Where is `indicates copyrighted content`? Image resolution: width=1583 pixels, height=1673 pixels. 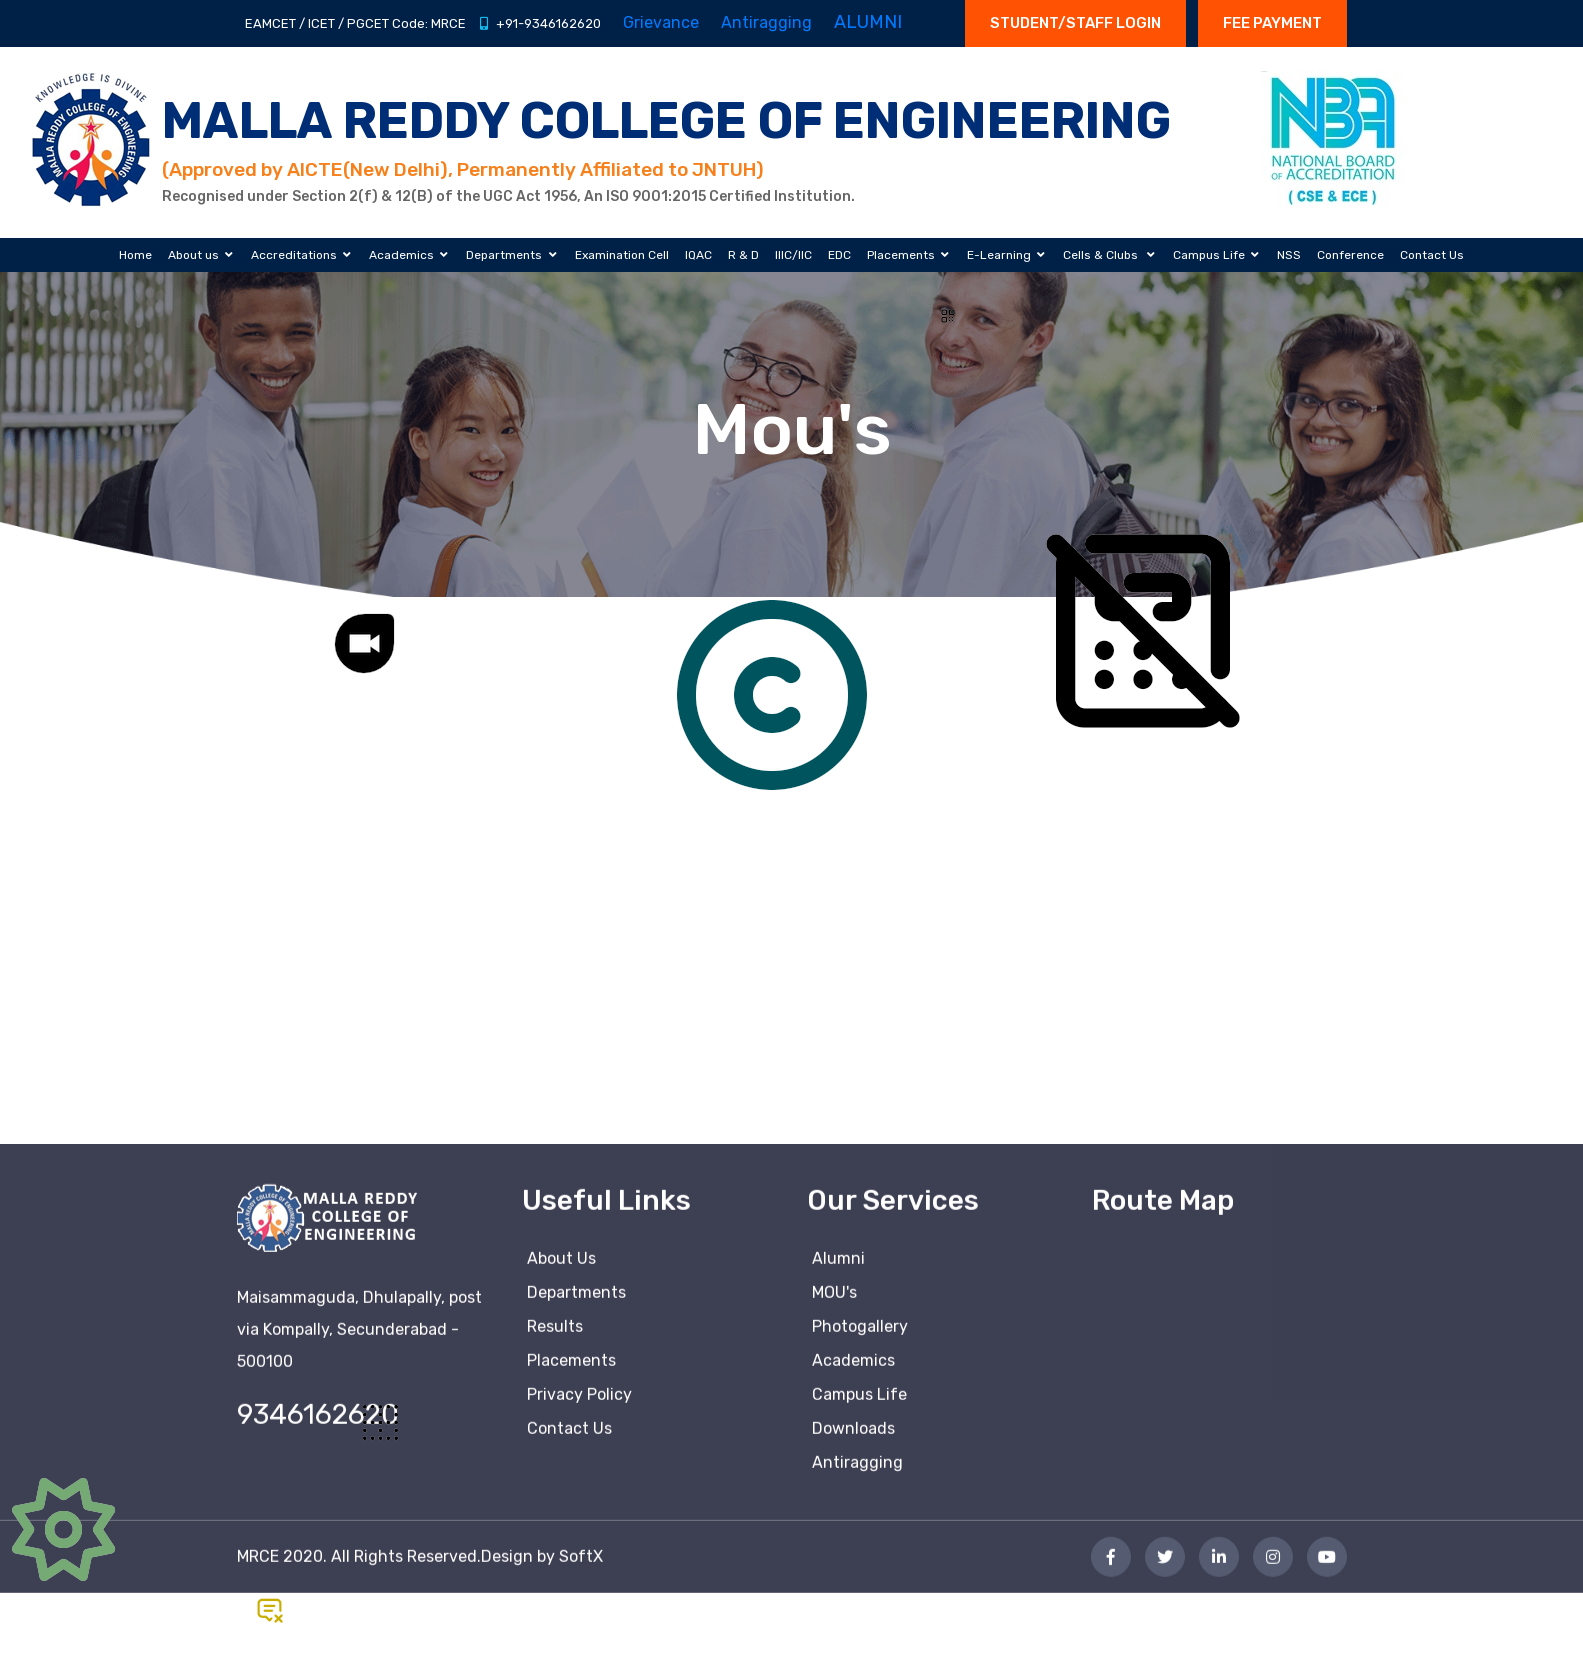 indicates copyrighted content is located at coordinates (772, 695).